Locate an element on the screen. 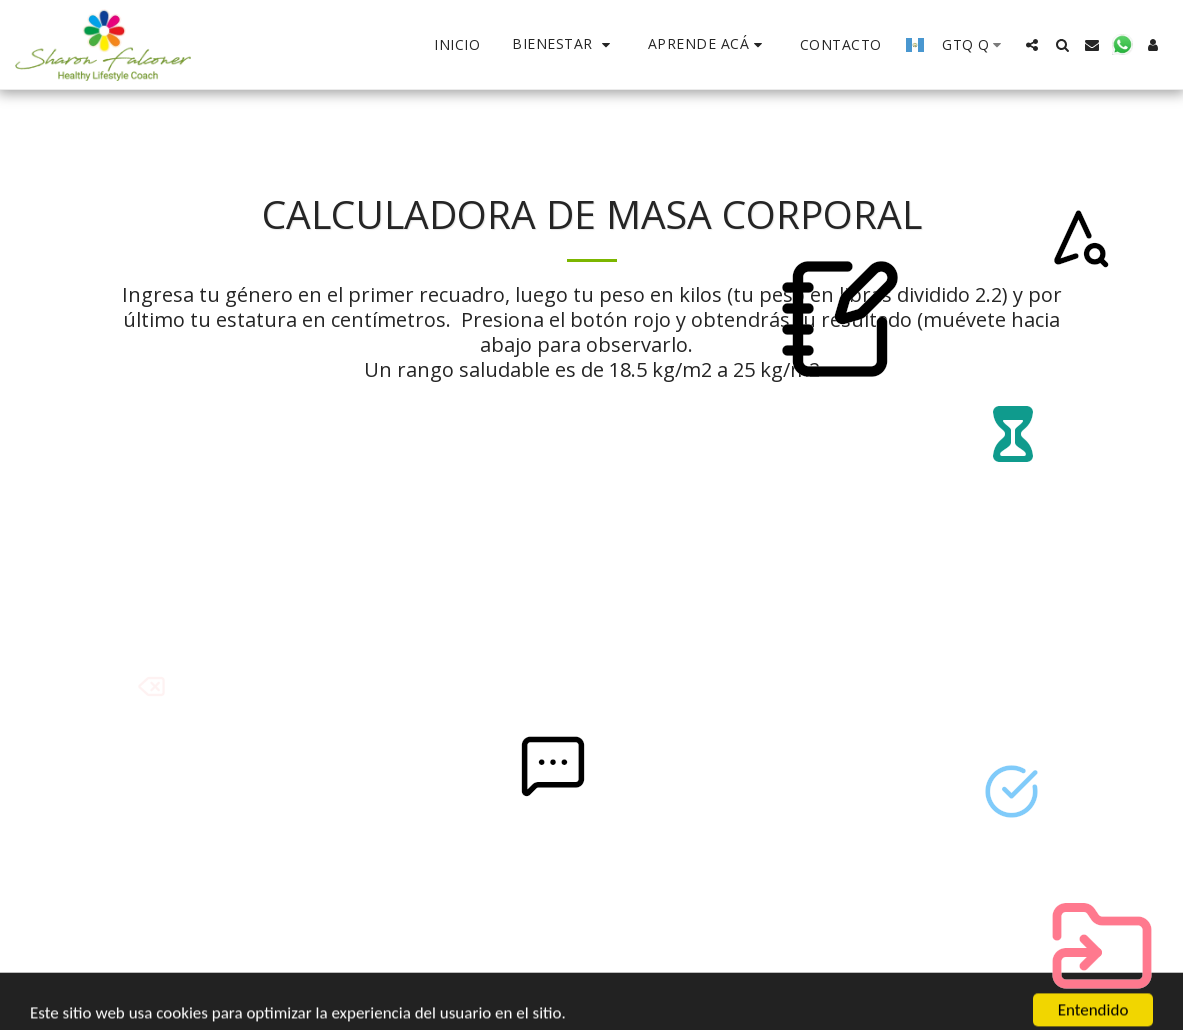  create a symbolic link to this folder is located at coordinates (1102, 948).